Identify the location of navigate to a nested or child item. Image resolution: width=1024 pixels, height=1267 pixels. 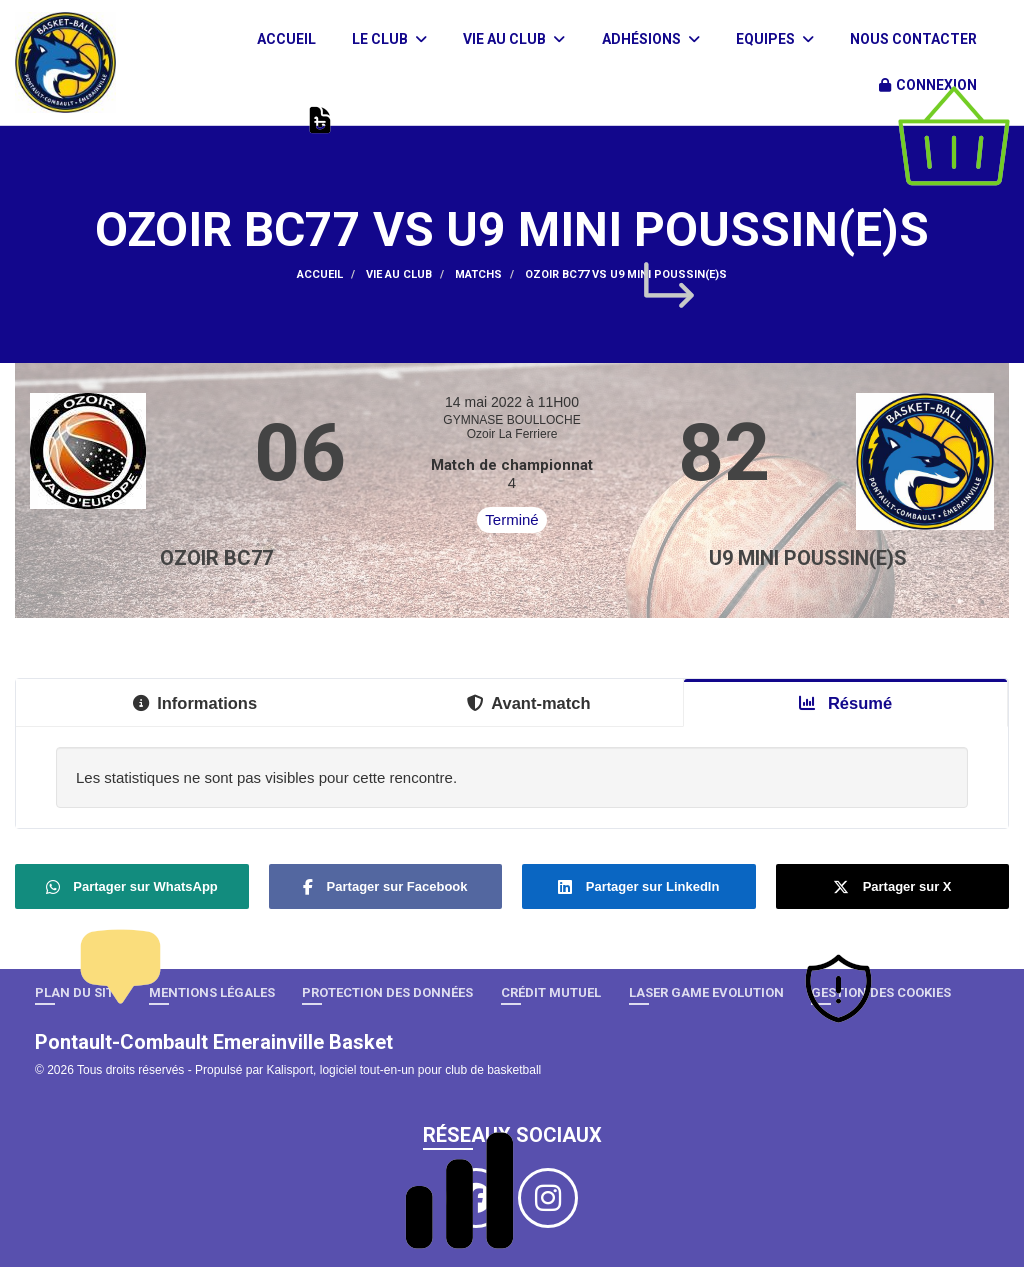
(669, 285).